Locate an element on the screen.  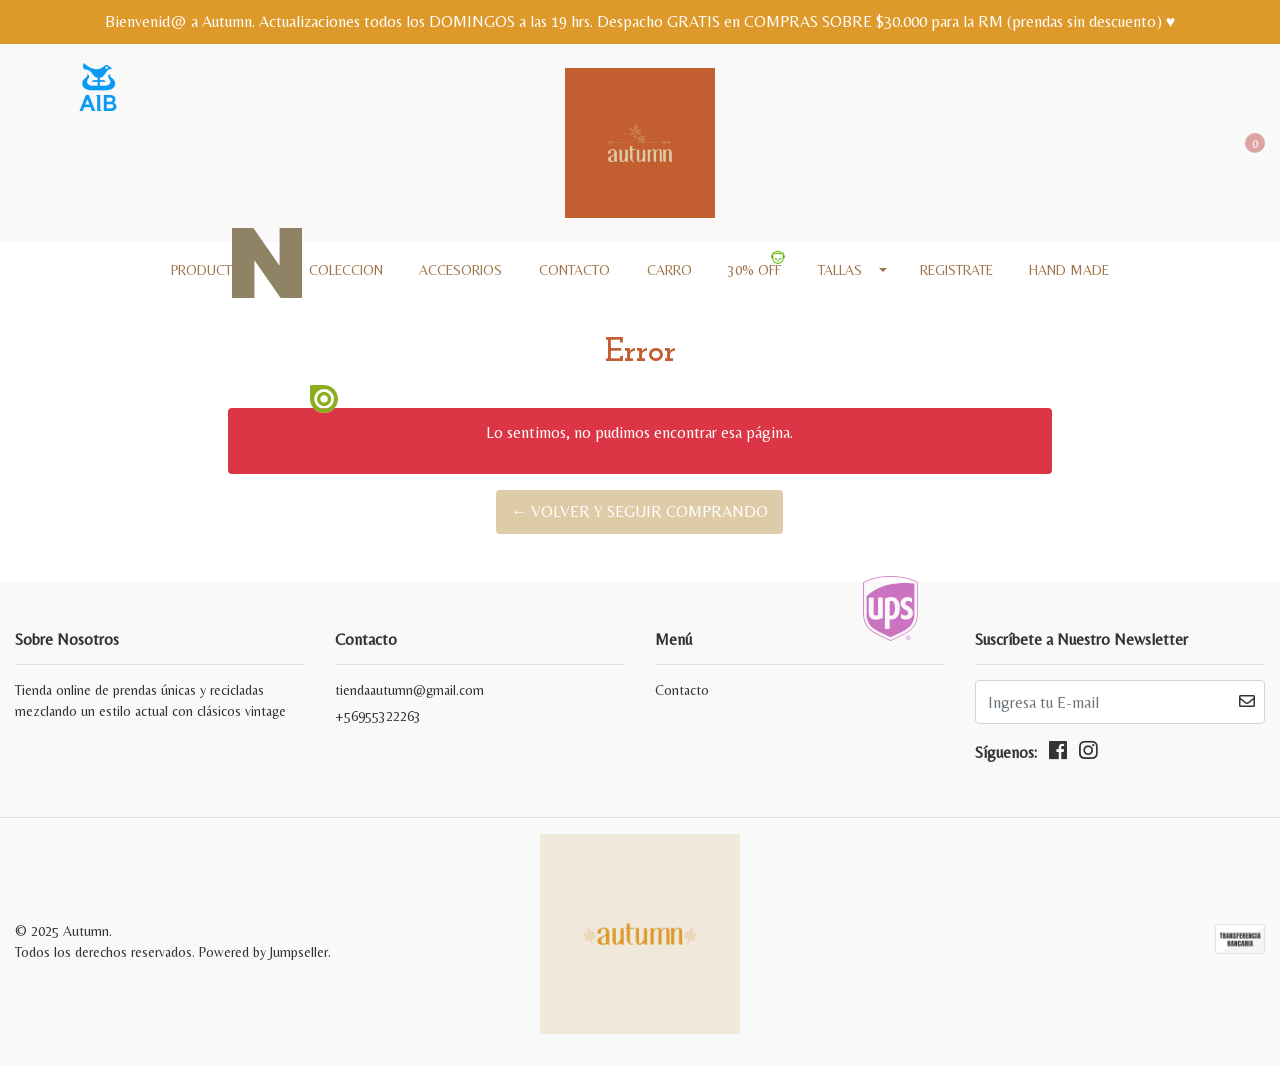
open napster music streaming app is located at coordinates (778, 257).